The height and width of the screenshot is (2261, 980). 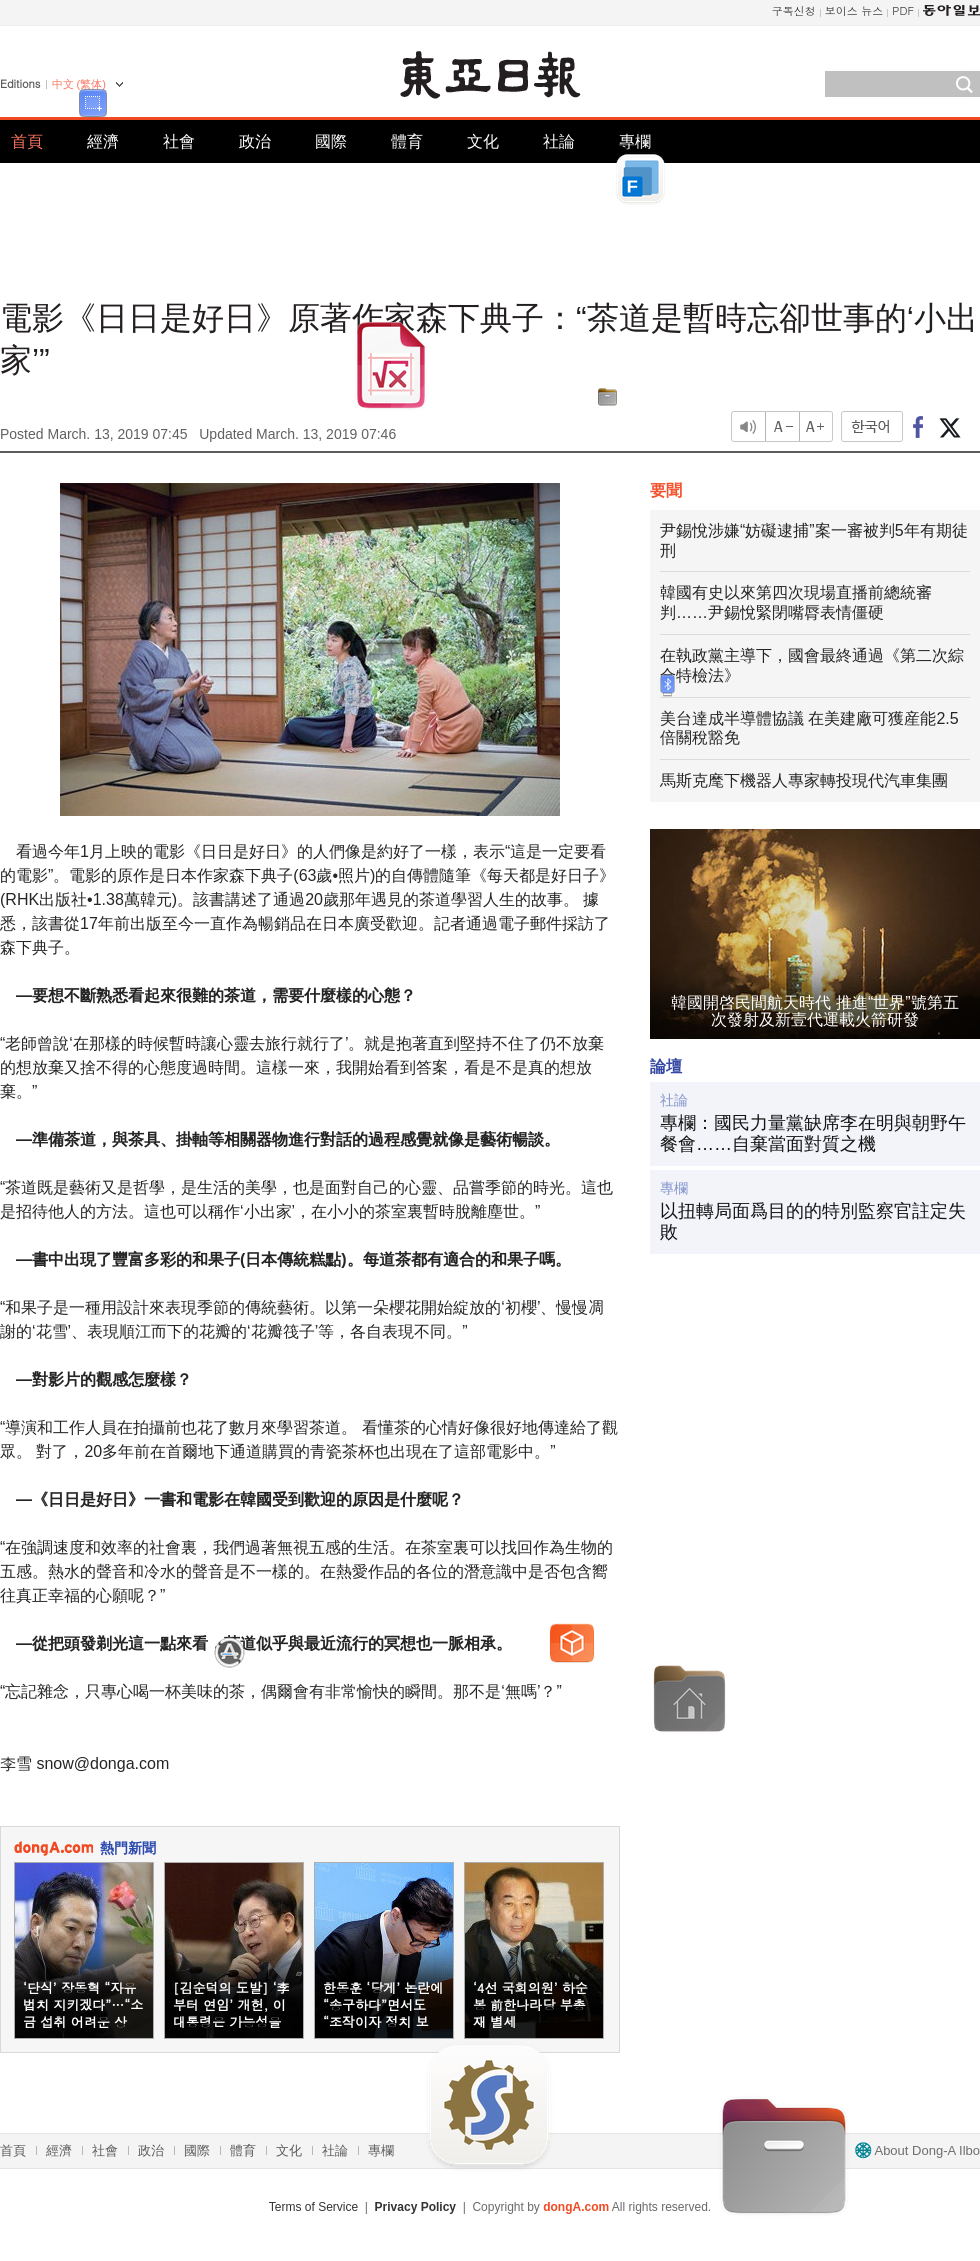 I want to click on libreoffice math formula template file, so click(x=391, y=365).